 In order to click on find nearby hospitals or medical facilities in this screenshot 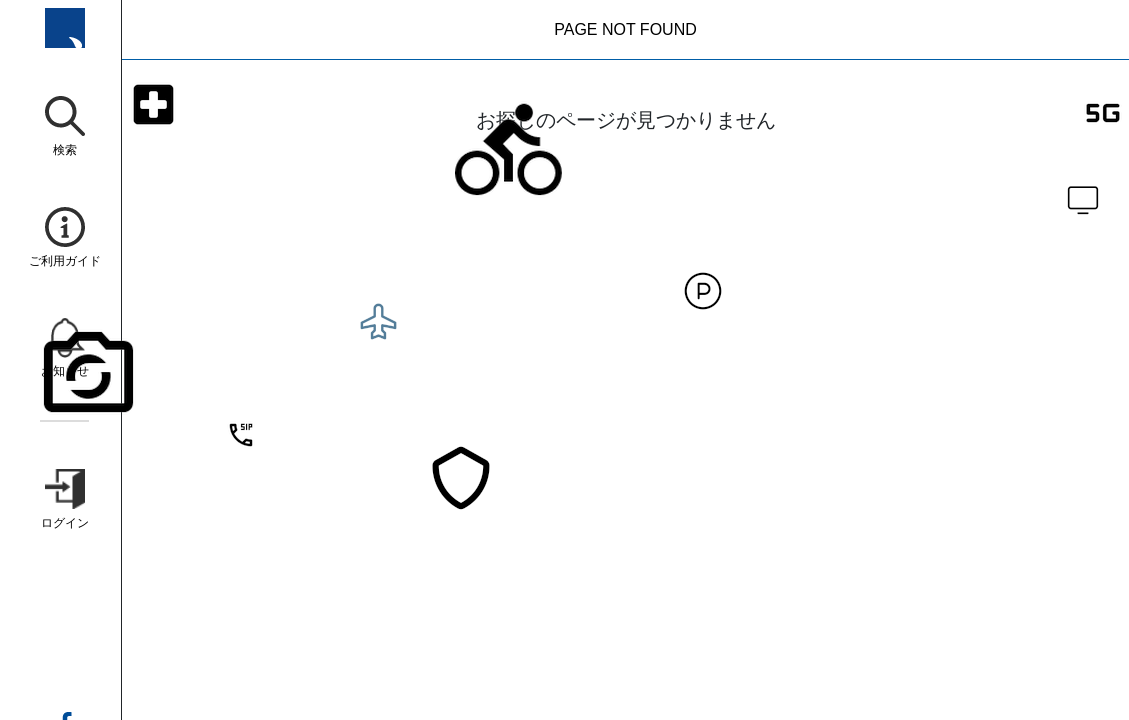, I will do `click(153, 104)`.